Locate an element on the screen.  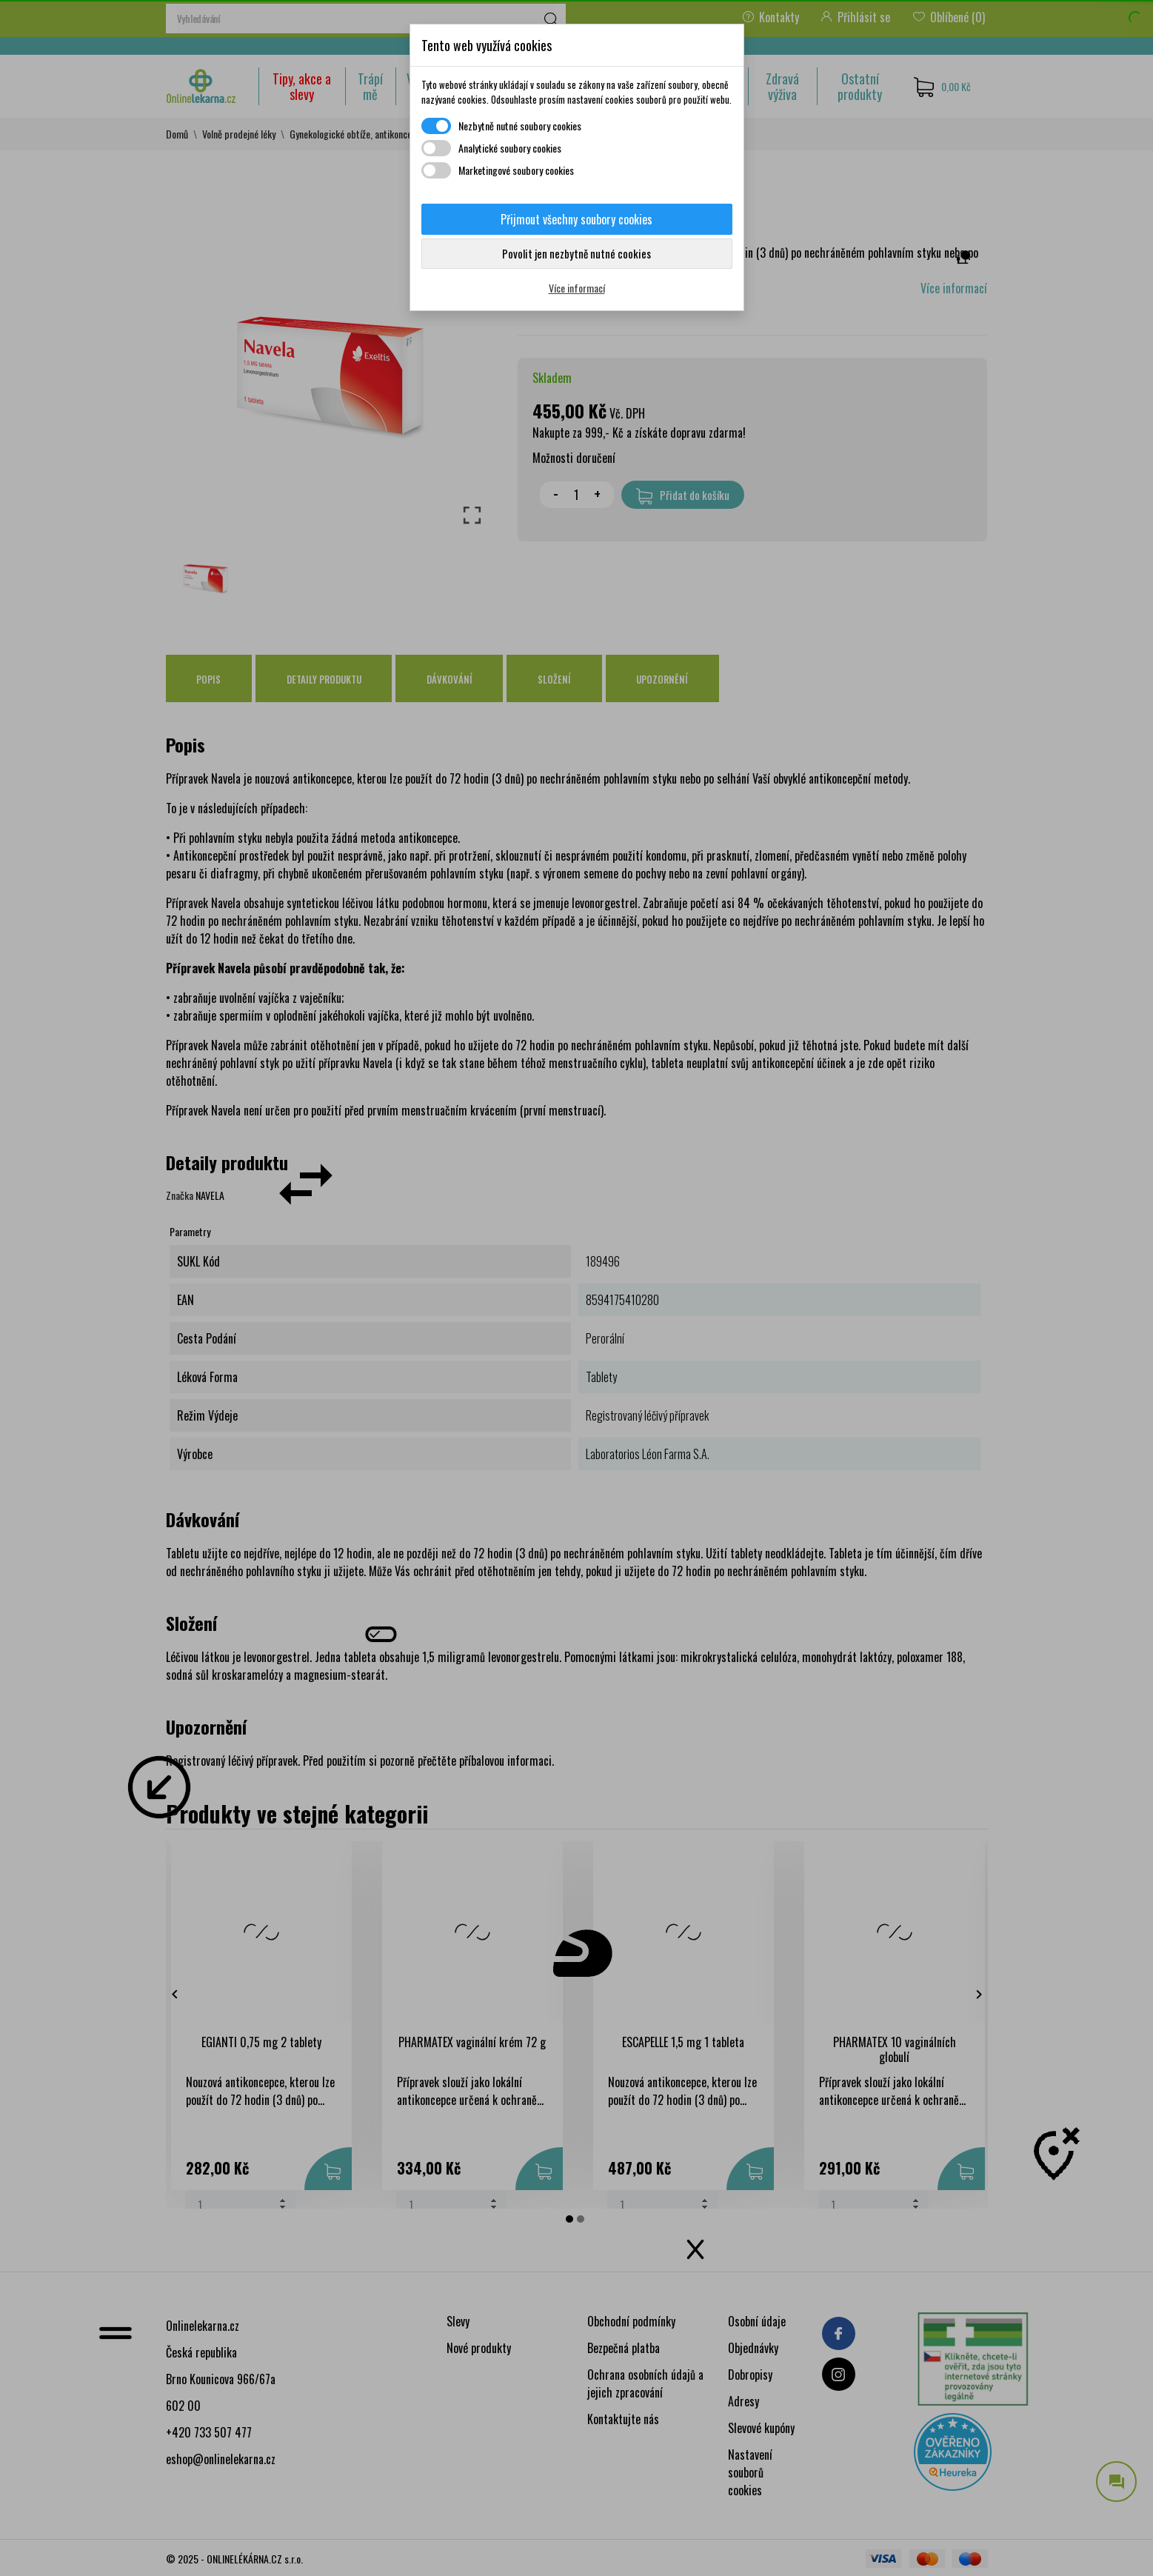
close or dismiss a dialog is located at coordinates (695, 2249).